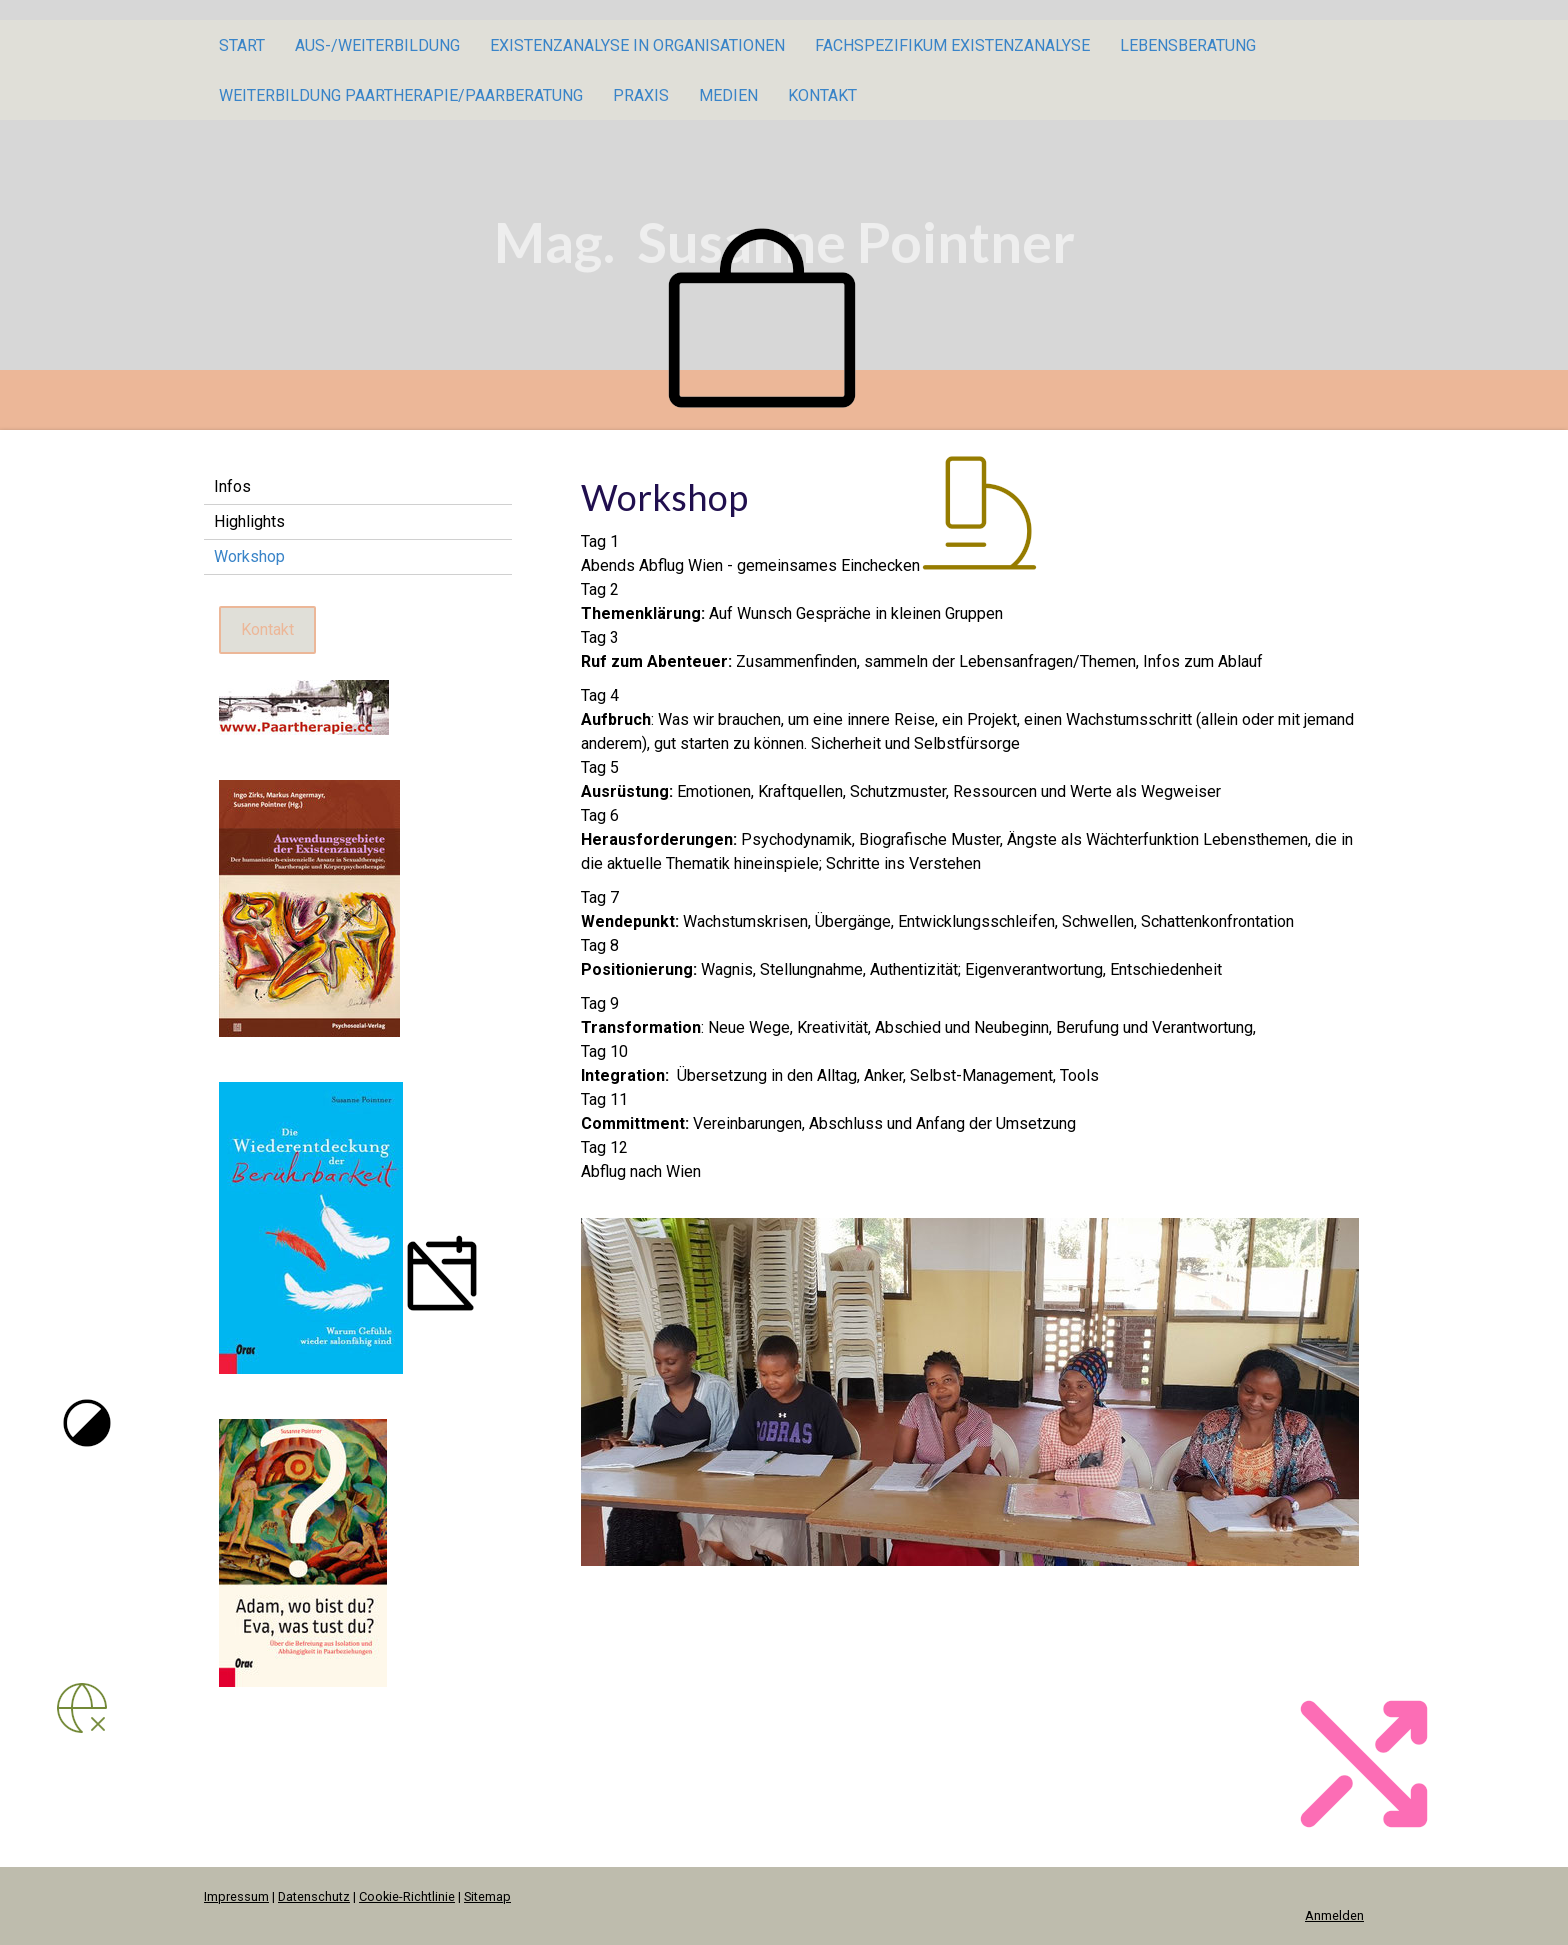 The image size is (1568, 1945). Describe the element at coordinates (87, 1423) in the screenshot. I see `toggle contrast or dark/light mode` at that location.